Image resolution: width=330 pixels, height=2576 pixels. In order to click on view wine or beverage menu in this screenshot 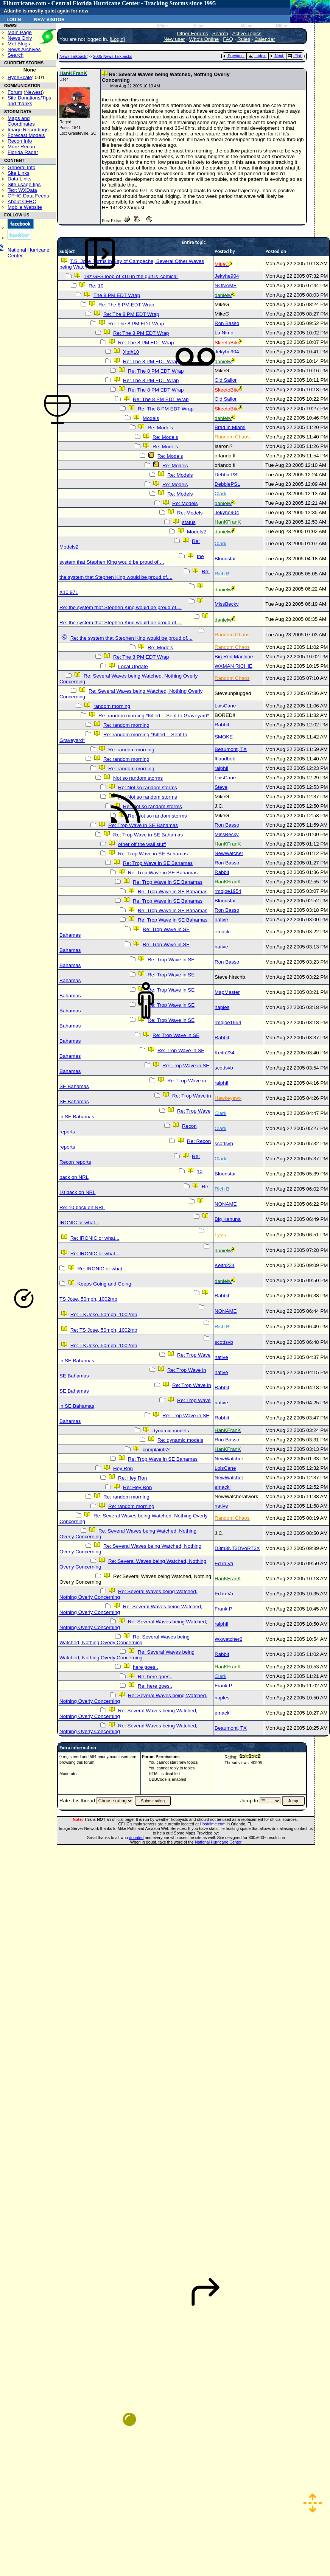, I will do `click(58, 409)`.